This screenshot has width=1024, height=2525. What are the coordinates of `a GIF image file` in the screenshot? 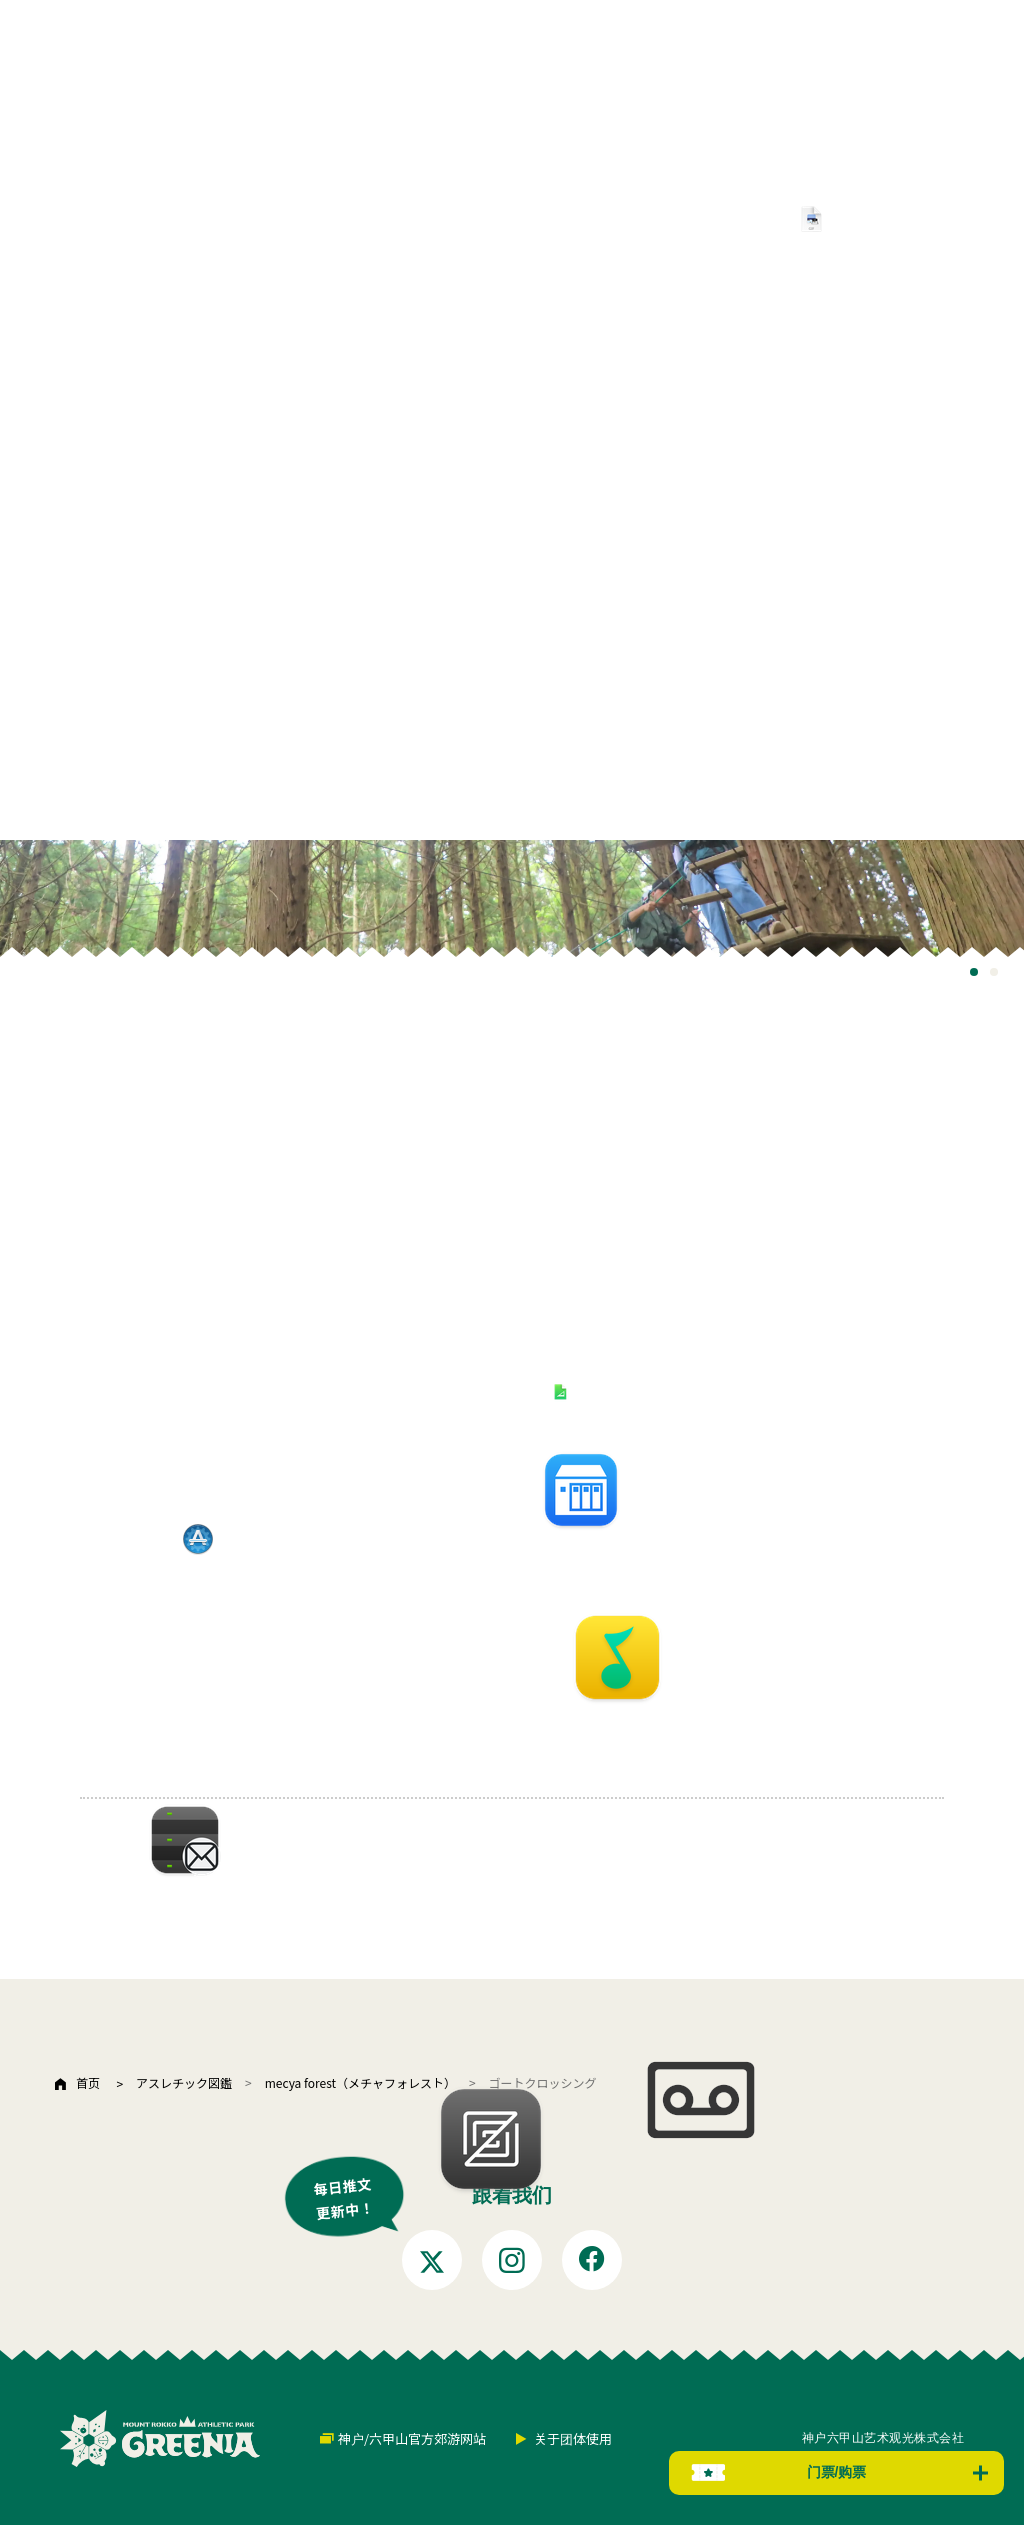 It's located at (811, 219).